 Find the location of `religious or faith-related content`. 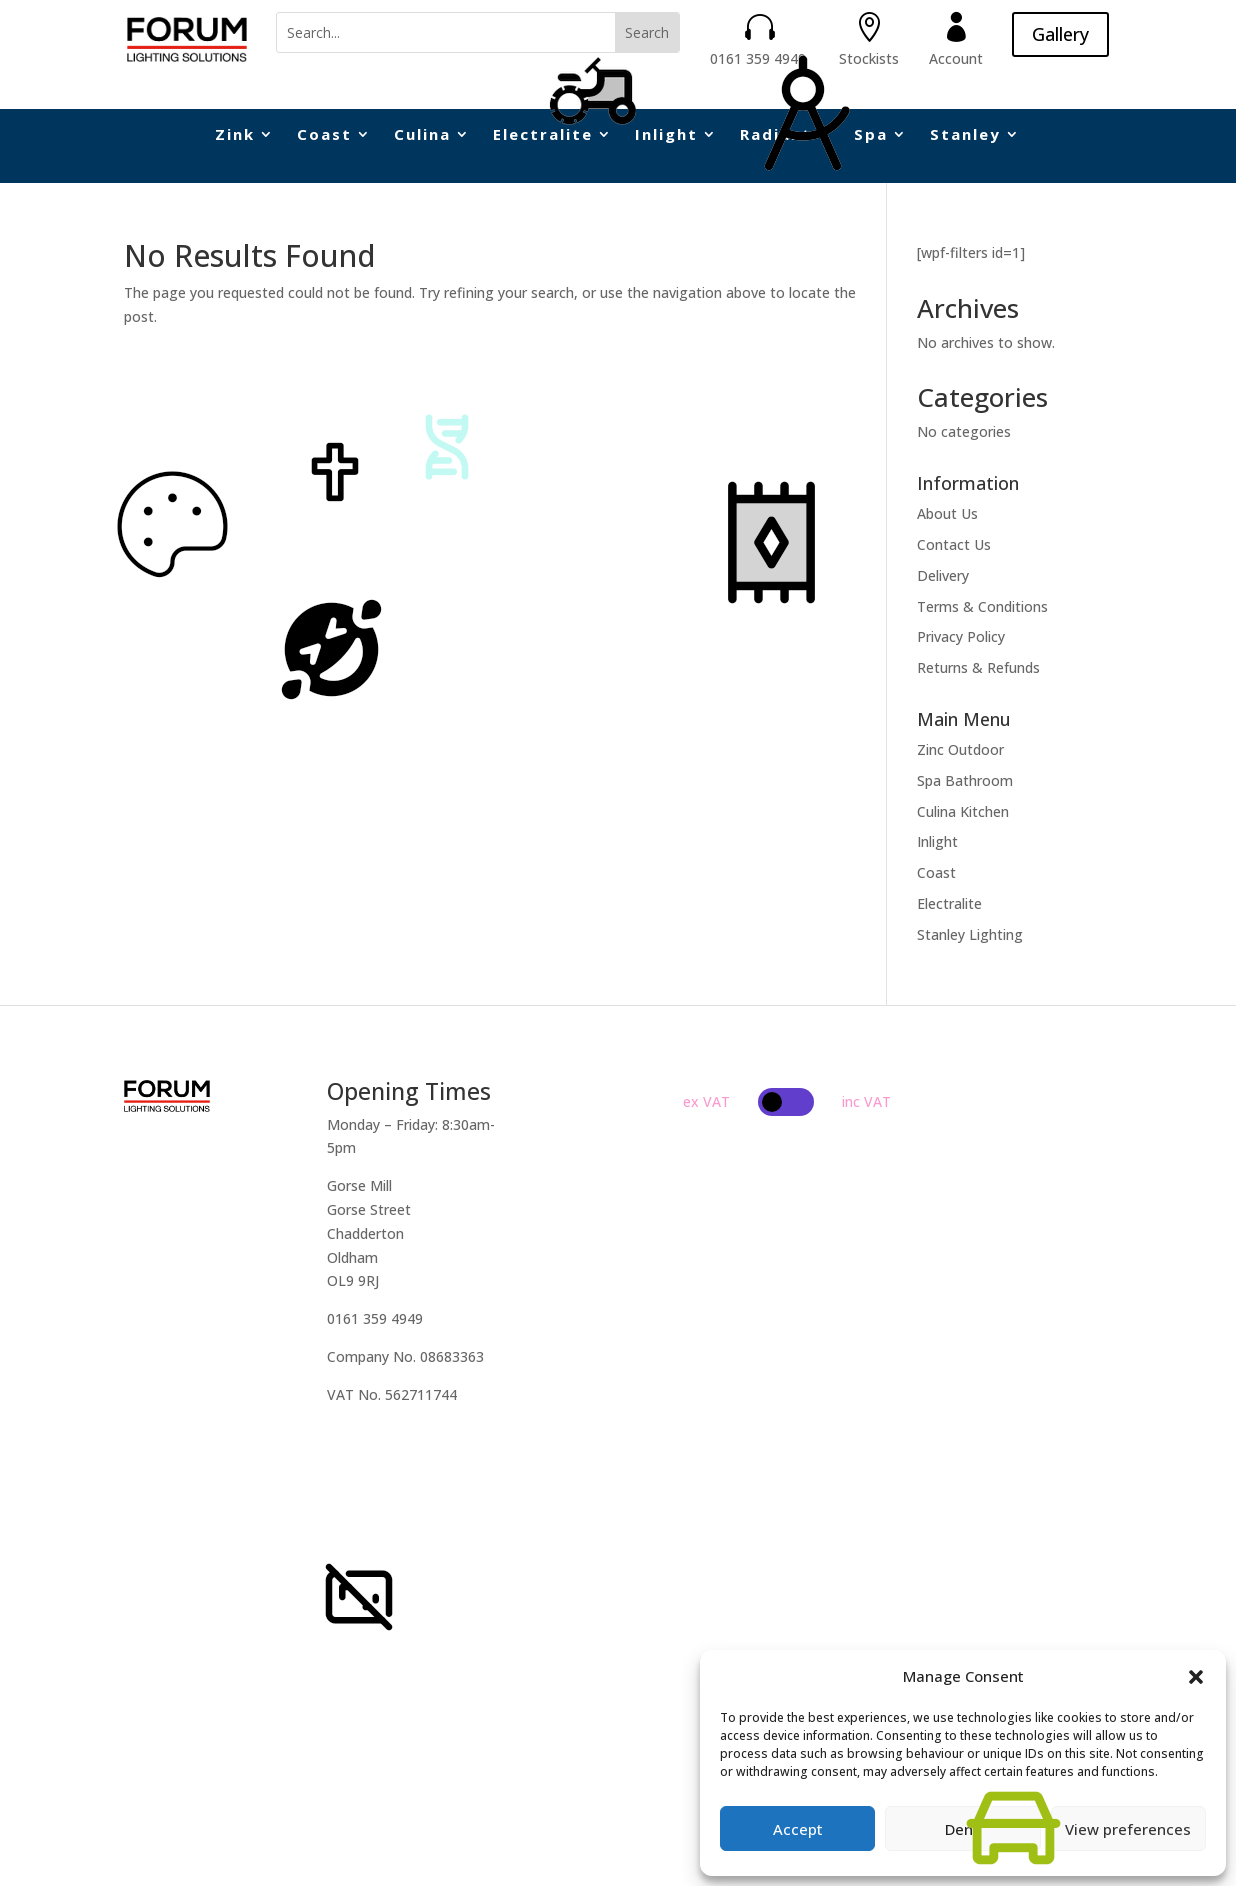

religious or faith-related content is located at coordinates (335, 472).